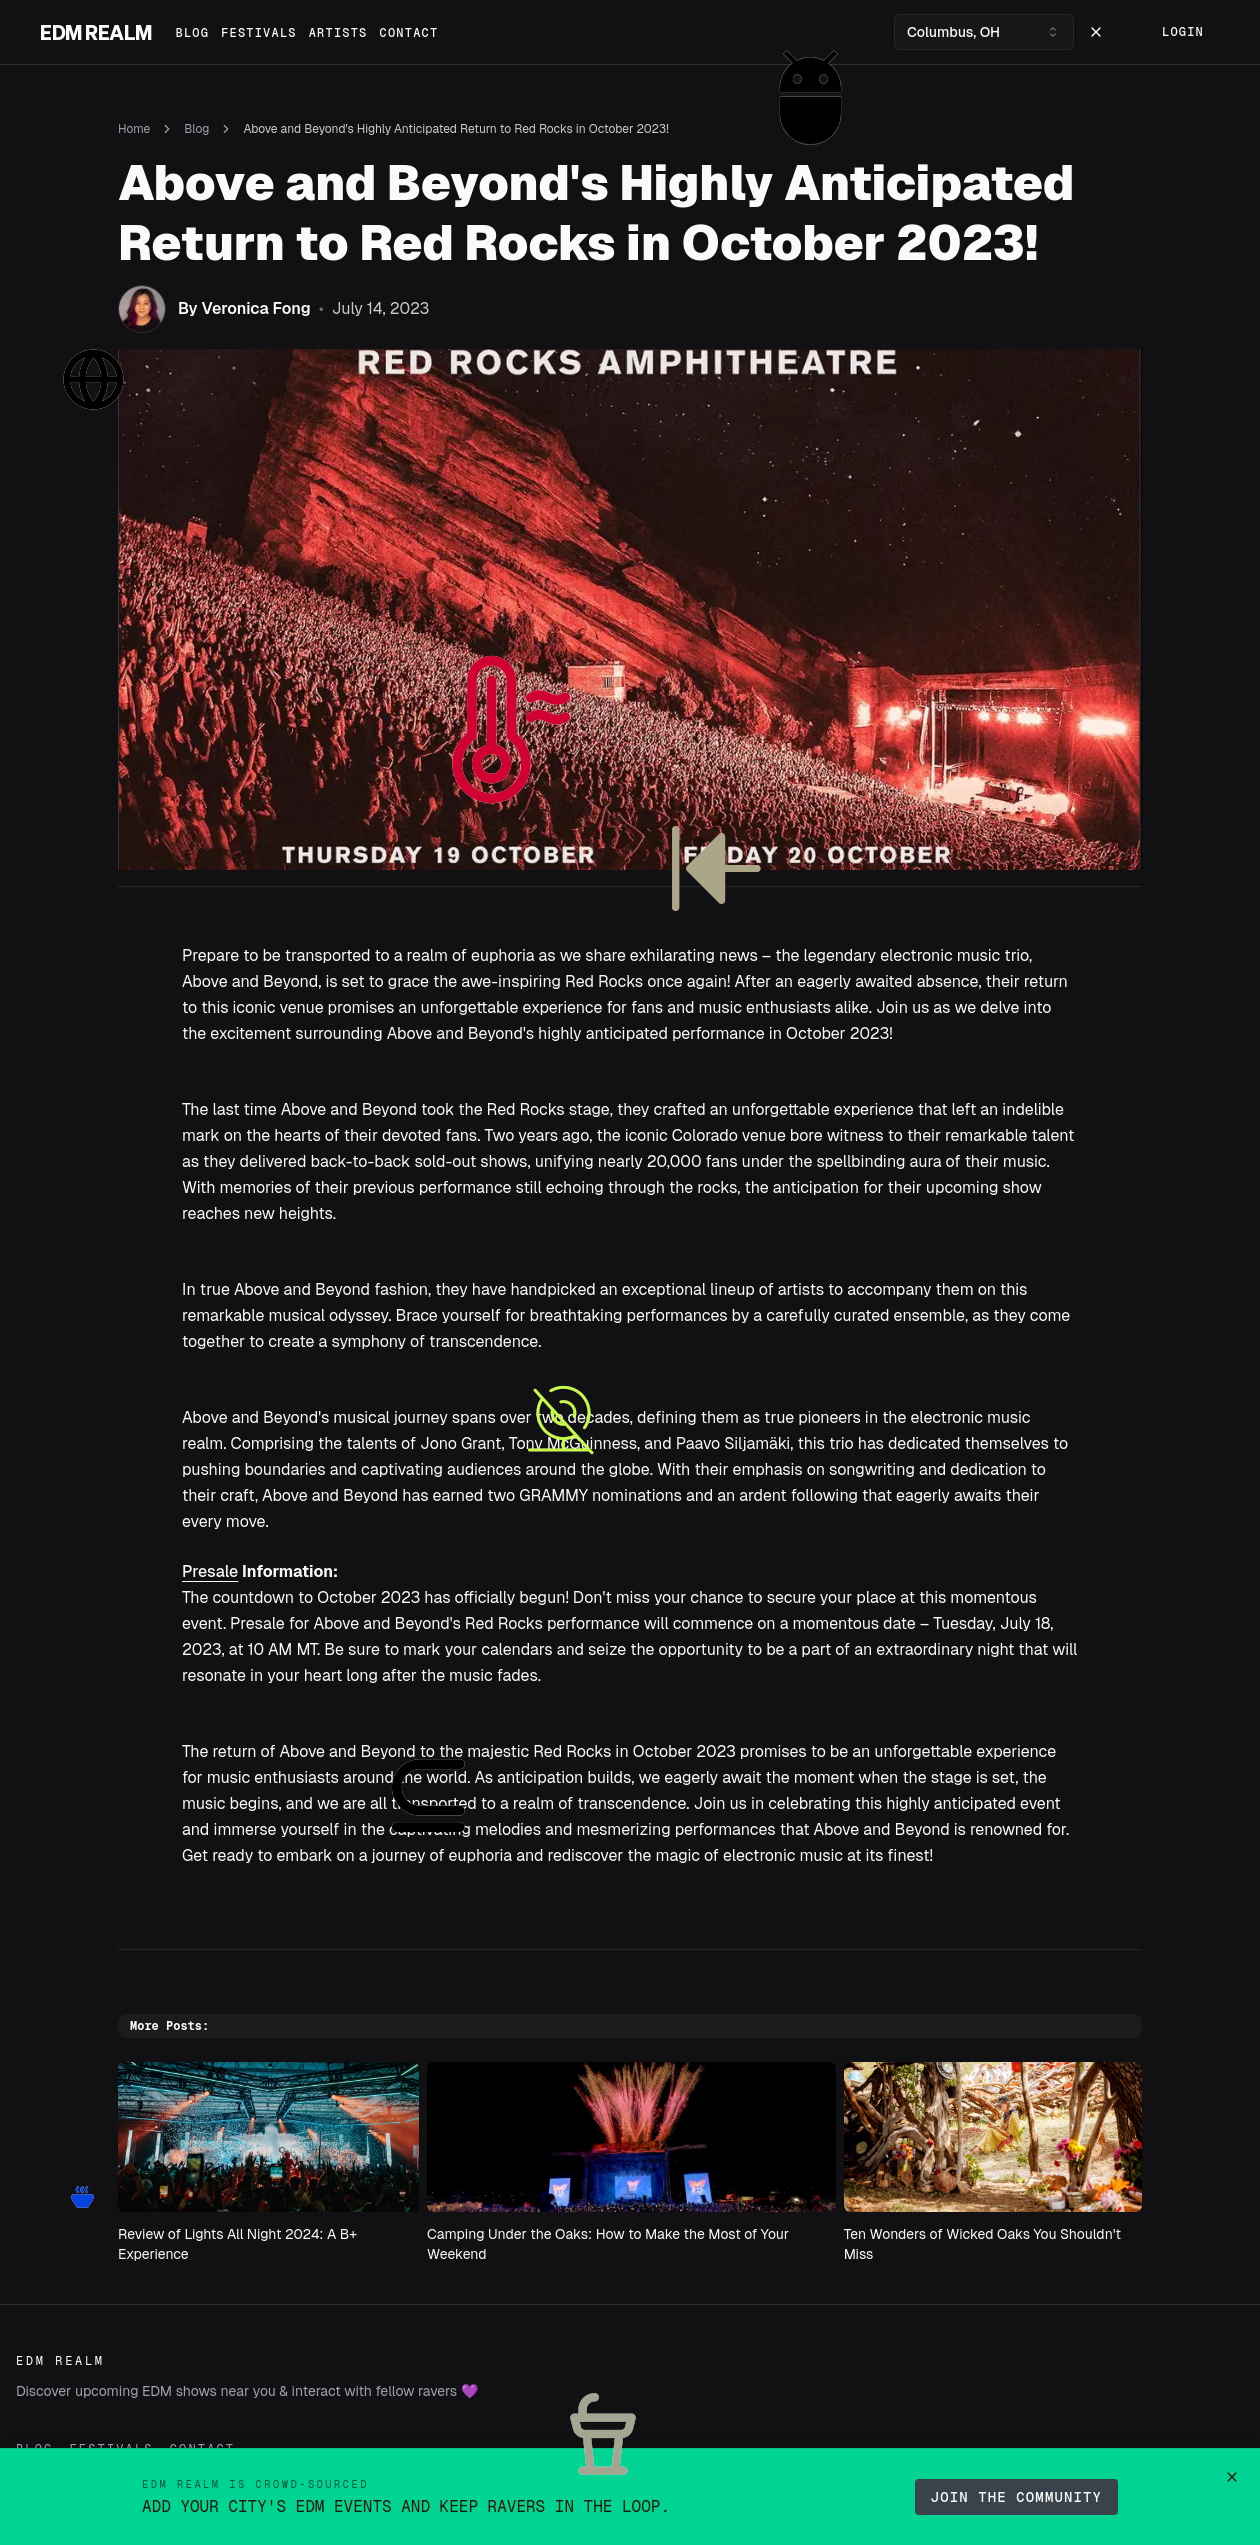 Image resolution: width=1260 pixels, height=2545 pixels. What do you see at coordinates (93, 379) in the screenshot?
I see `access website or browse the internet` at bounding box center [93, 379].